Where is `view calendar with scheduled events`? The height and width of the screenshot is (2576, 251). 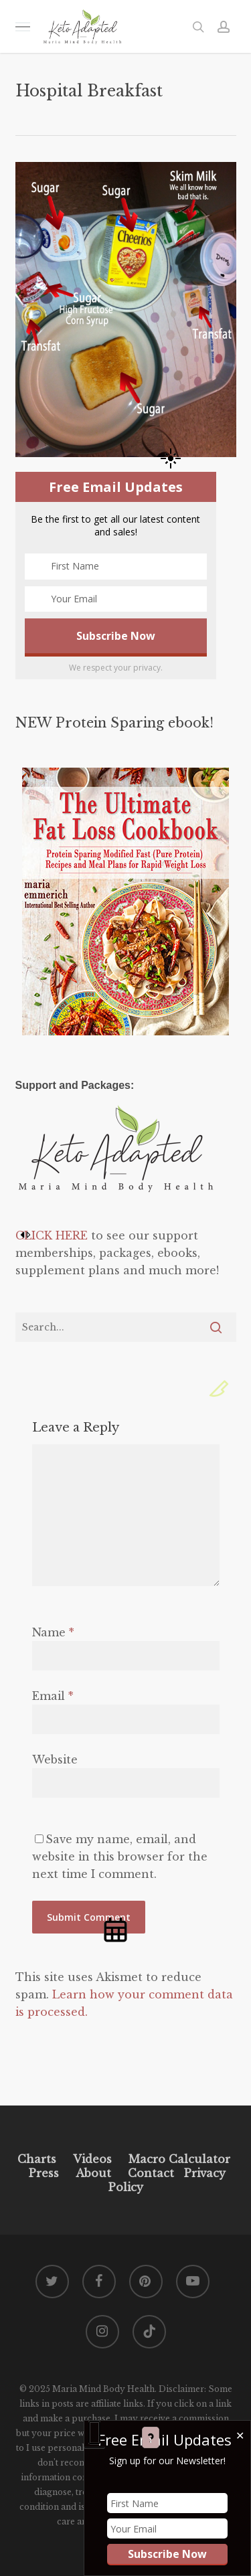 view calendar with scheduled events is located at coordinates (115, 1930).